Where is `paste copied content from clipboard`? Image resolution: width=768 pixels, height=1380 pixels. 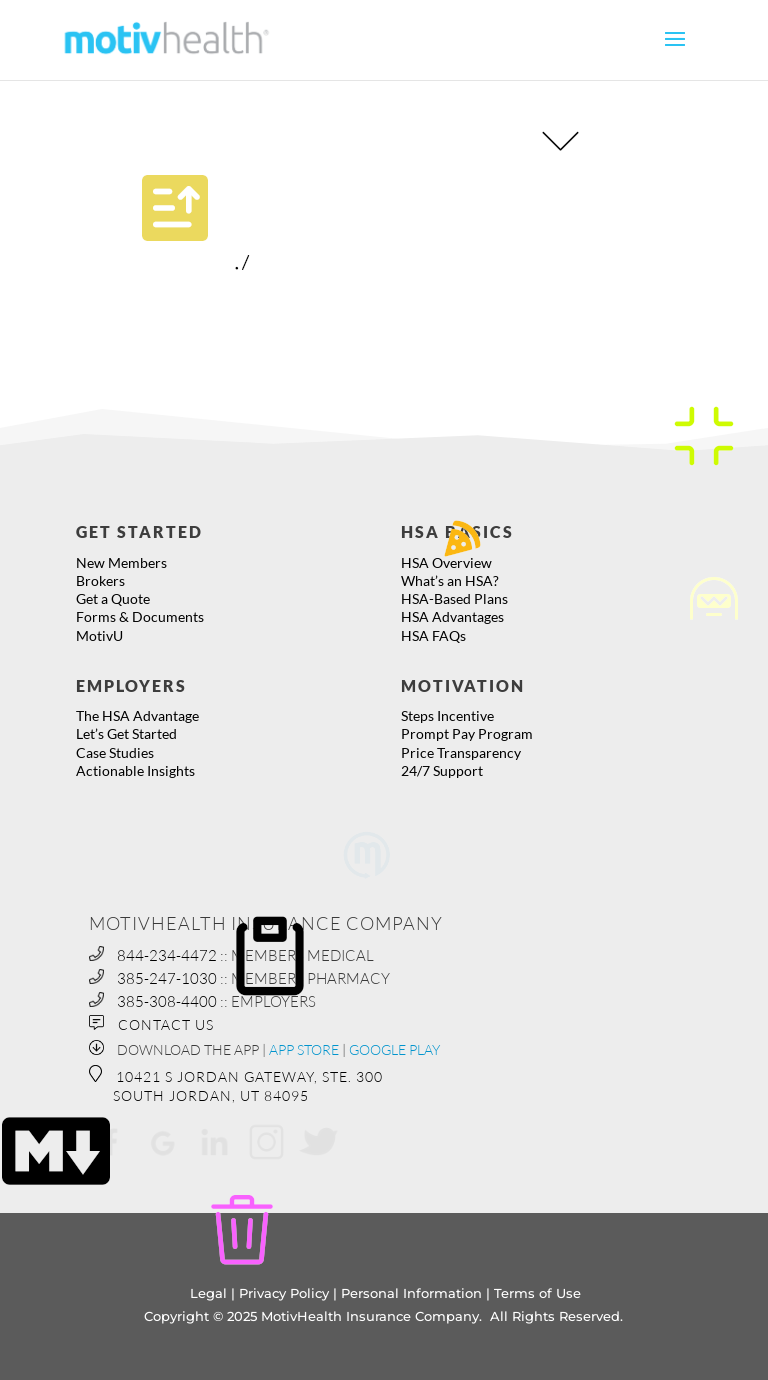
paste copied content from clipboard is located at coordinates (270, 956).